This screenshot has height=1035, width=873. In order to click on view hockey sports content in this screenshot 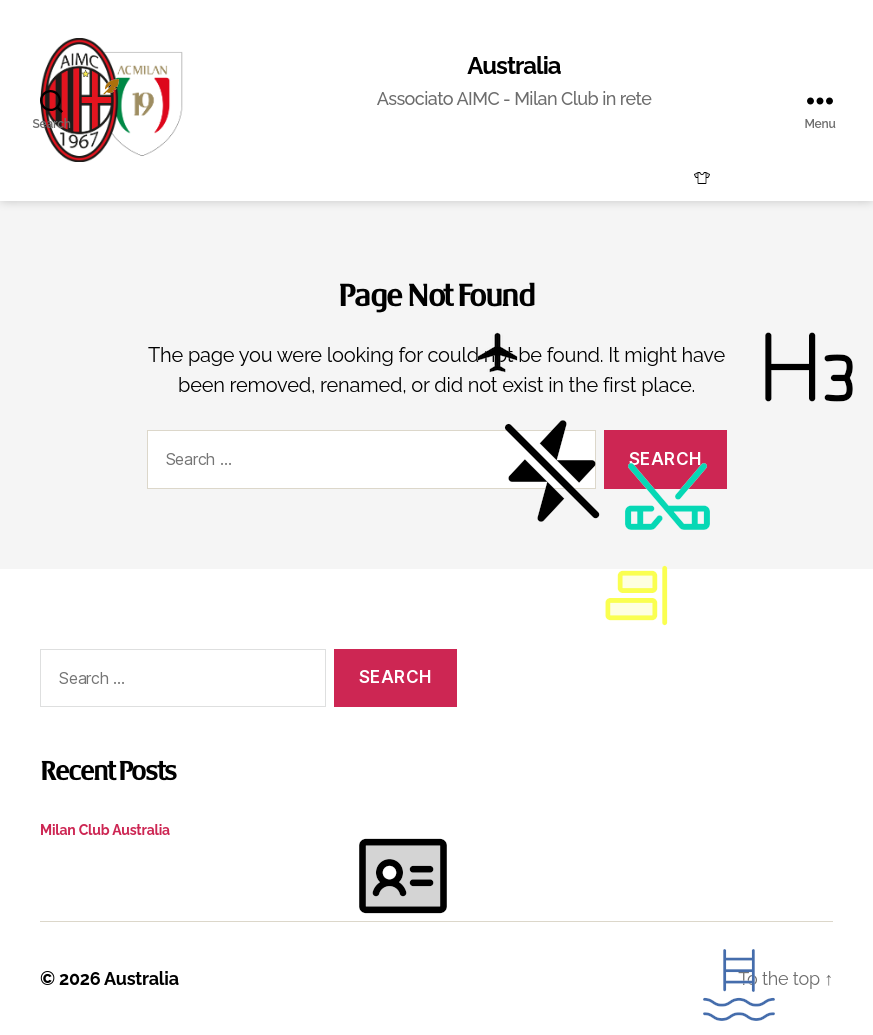, I will do `click(667, 496)`.